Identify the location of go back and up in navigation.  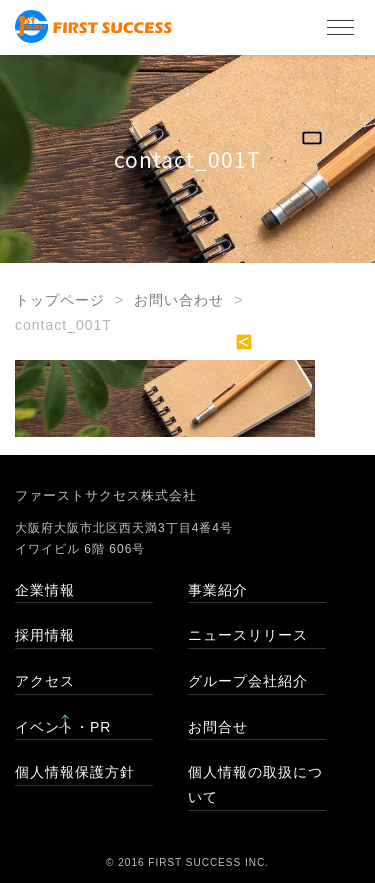
(63, 721).